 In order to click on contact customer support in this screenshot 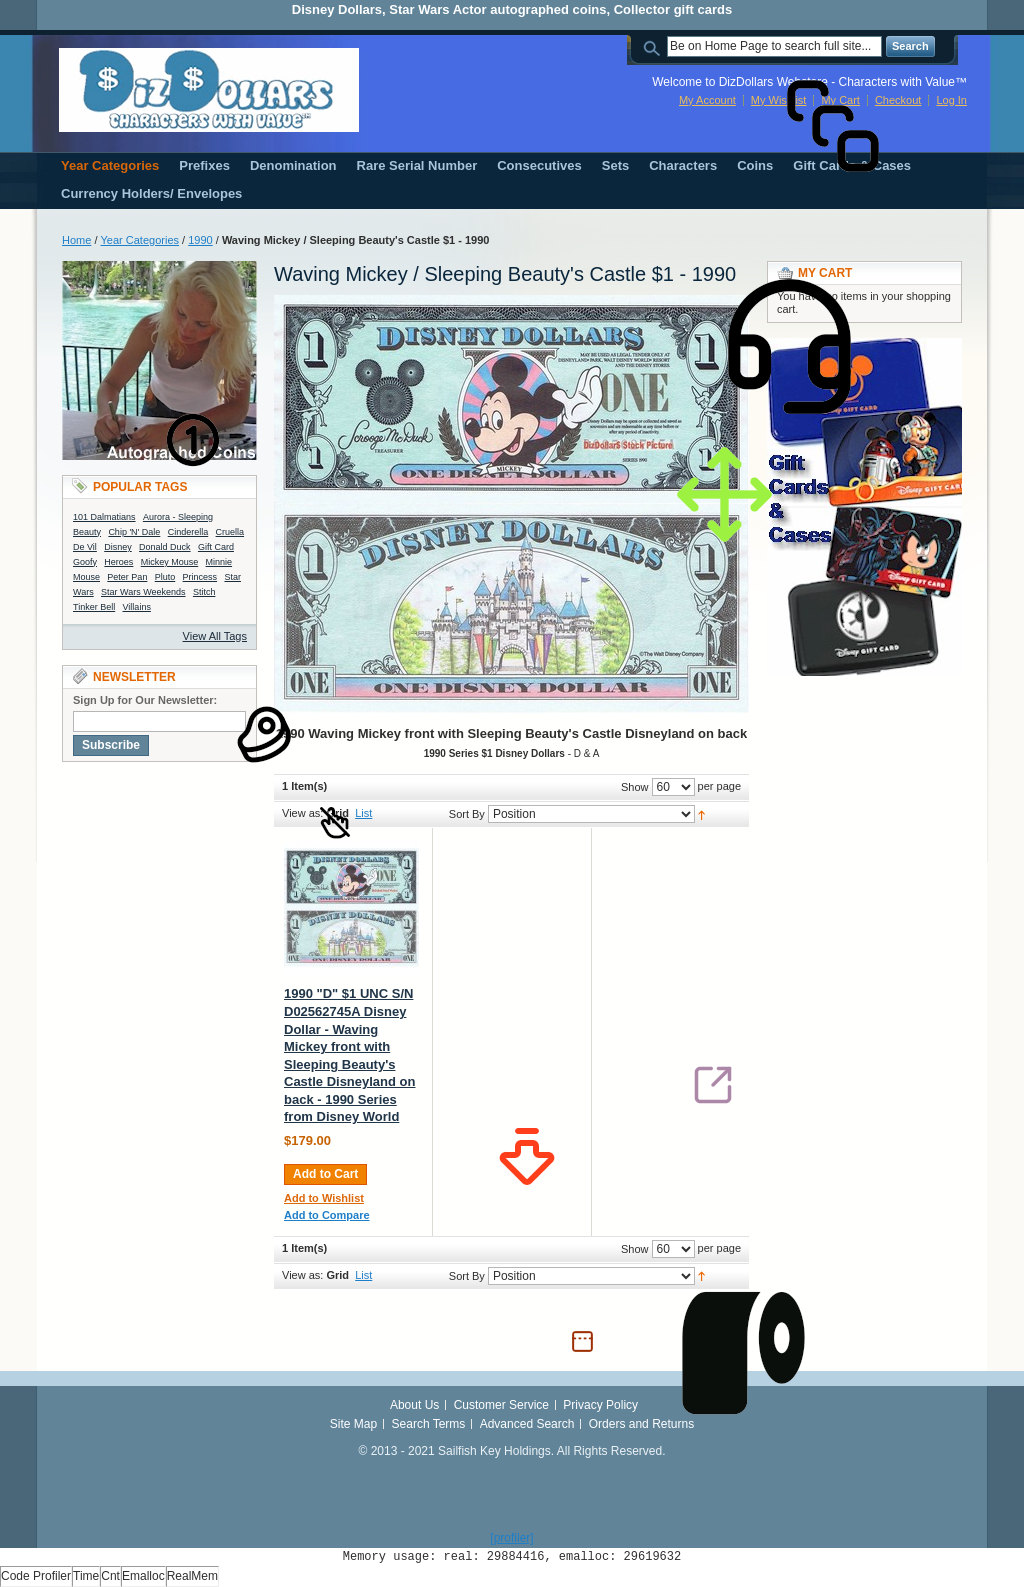, I will do `click(789, 346)`.